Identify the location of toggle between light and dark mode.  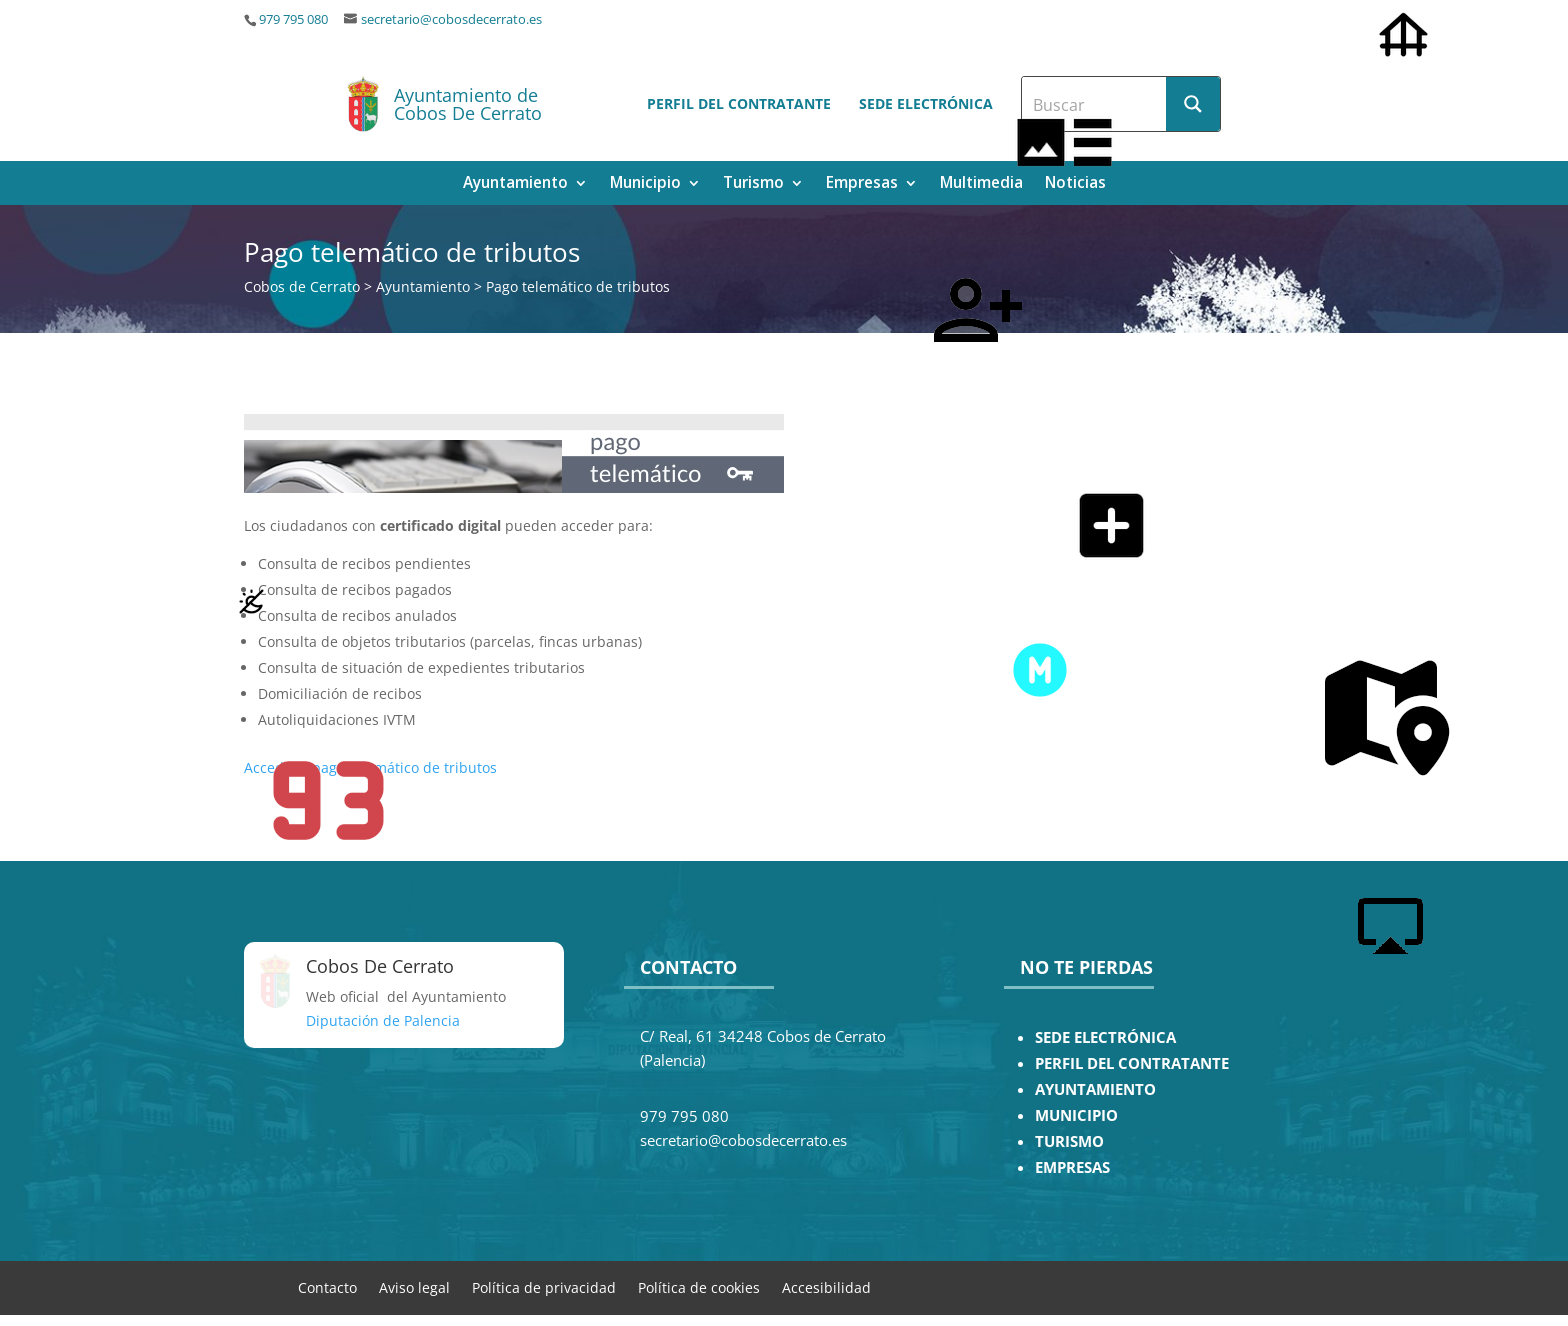
(251, 601).